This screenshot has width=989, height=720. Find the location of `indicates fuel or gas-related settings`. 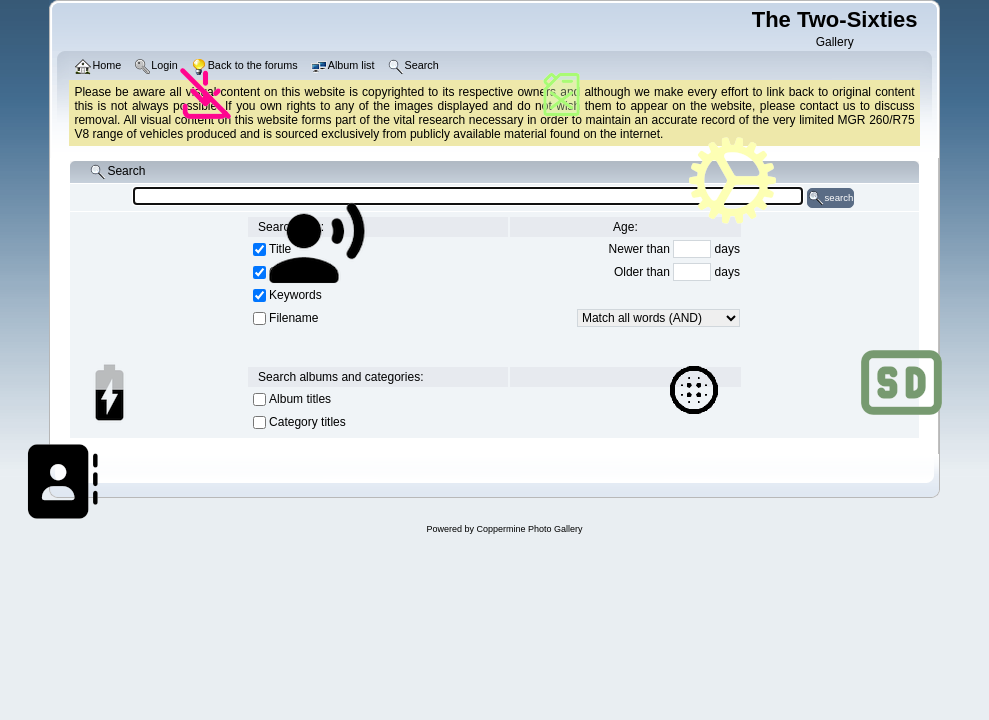

indicates fuel or gas-related settings is located at coordinates (561, 94).